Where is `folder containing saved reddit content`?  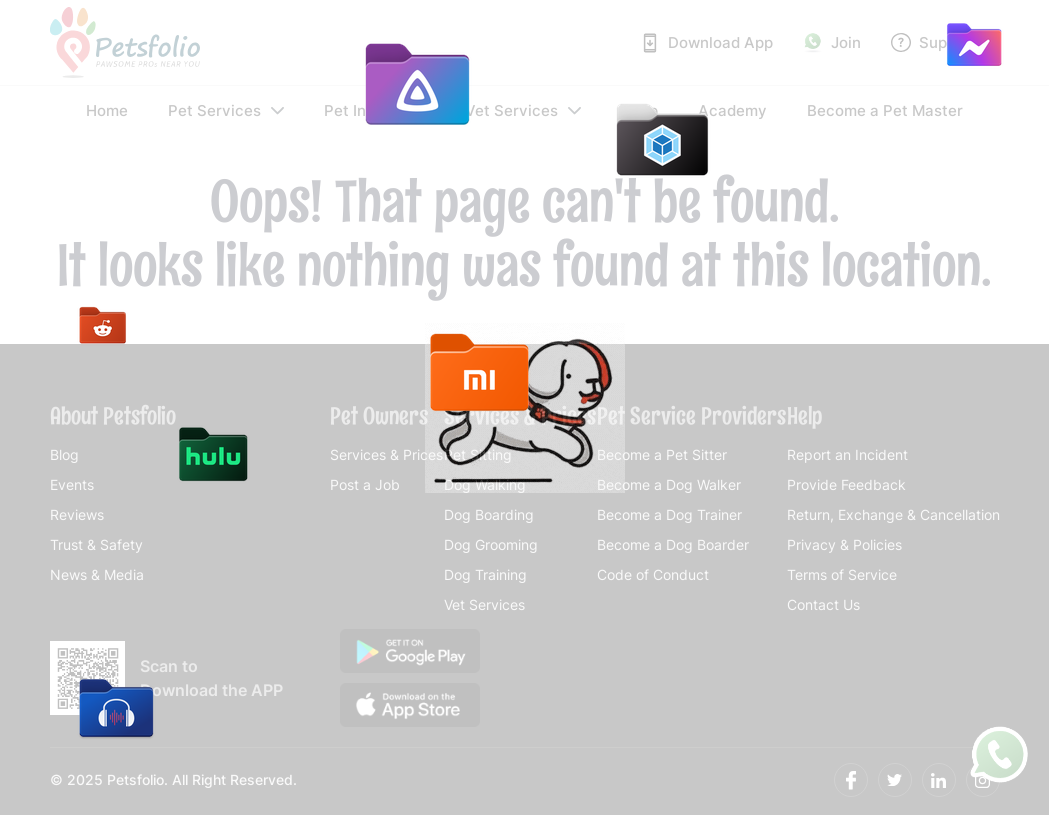 folder containing saved reddit content is located at coordinates (102, 326).